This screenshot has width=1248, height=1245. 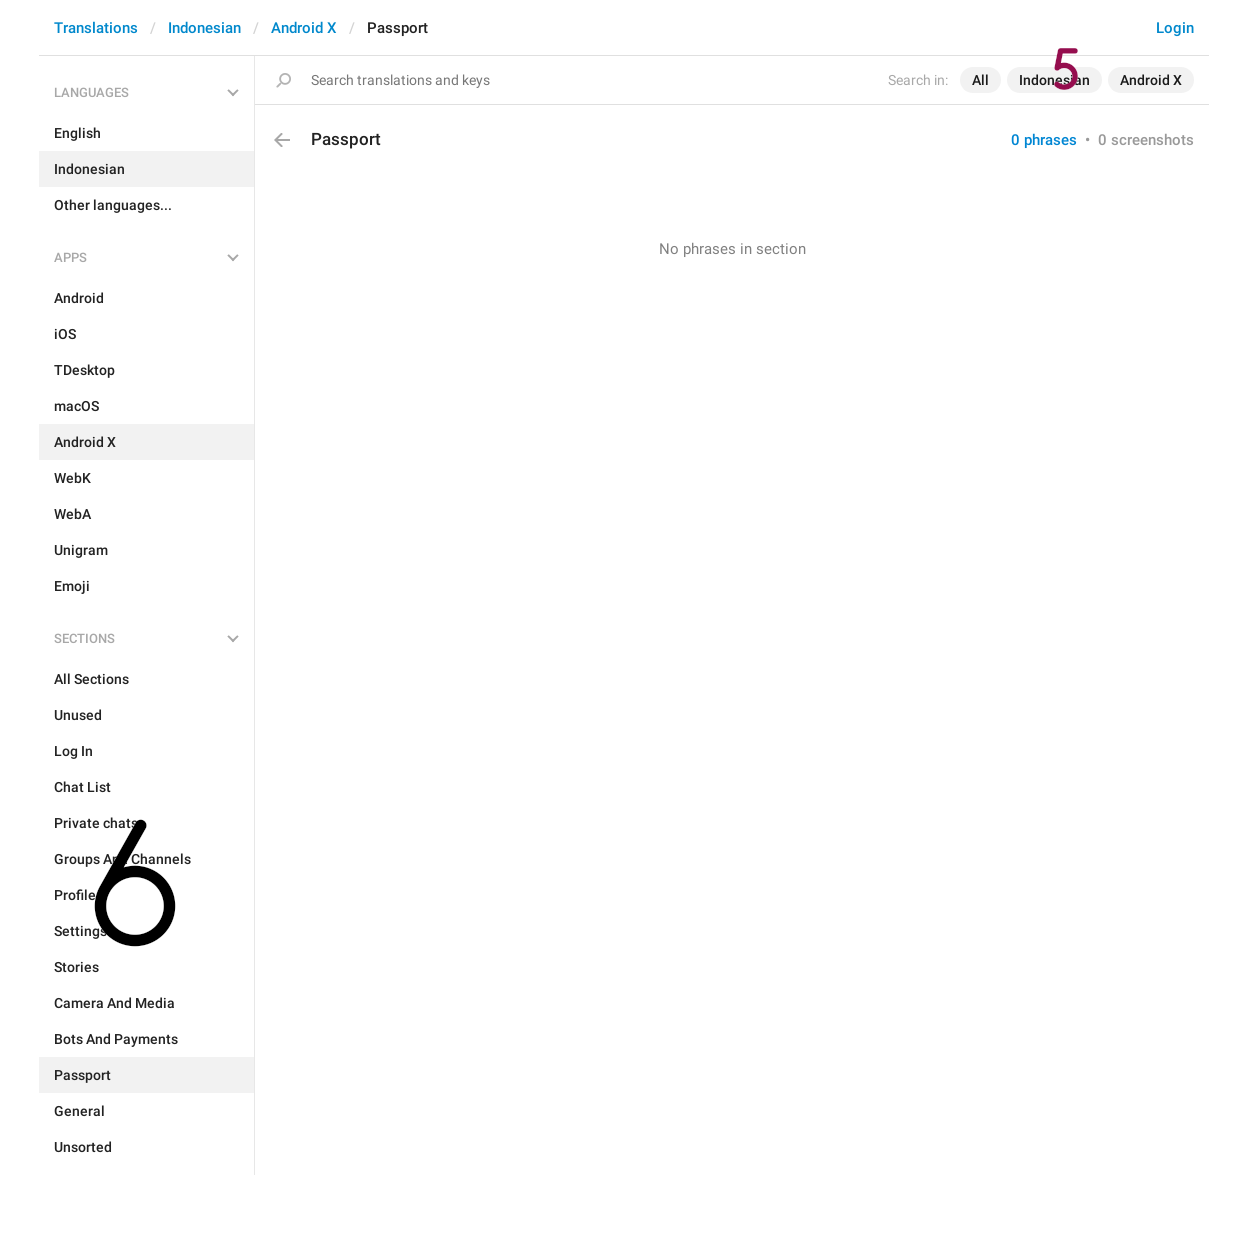 I want to click on indicates the number six in a list or sequence, so click(x=135, y=883).